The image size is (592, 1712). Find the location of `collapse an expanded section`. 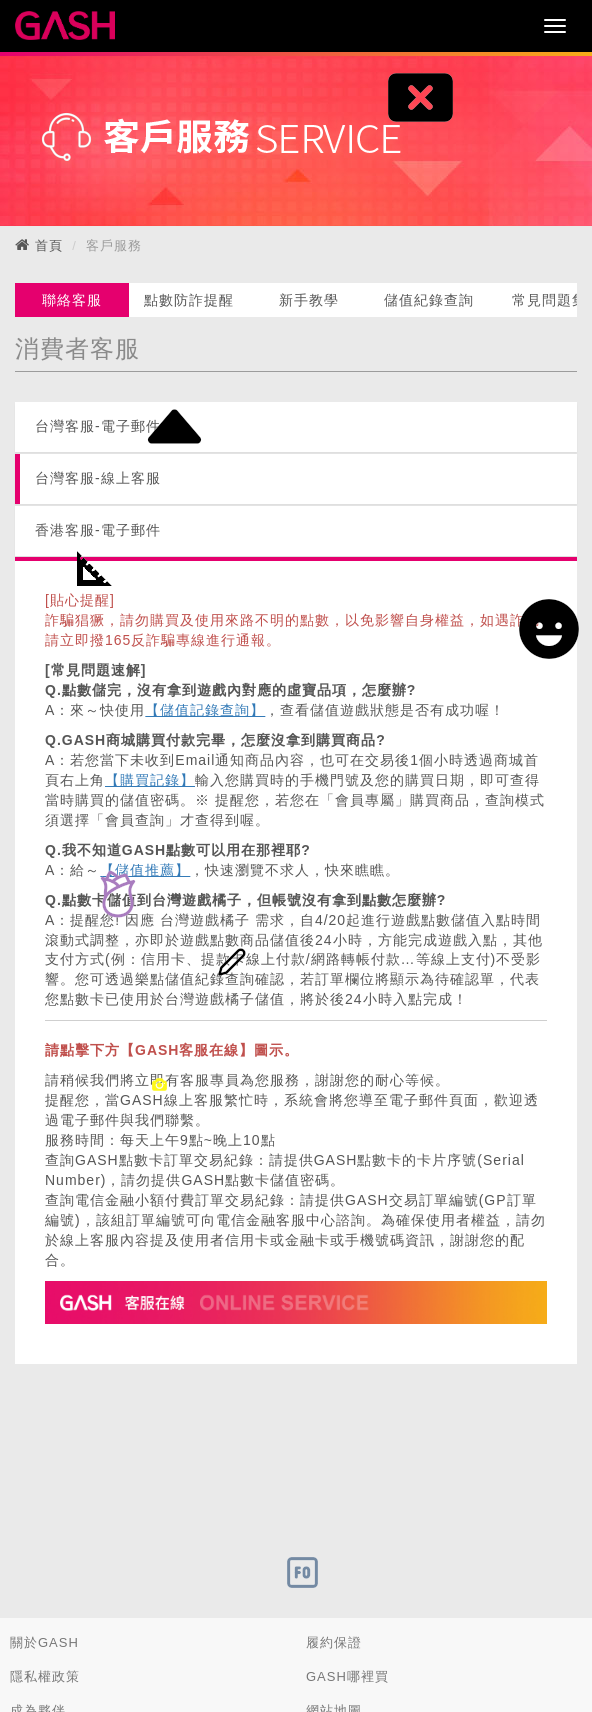

collapse an expanded section is located at coordinates (174, 426).